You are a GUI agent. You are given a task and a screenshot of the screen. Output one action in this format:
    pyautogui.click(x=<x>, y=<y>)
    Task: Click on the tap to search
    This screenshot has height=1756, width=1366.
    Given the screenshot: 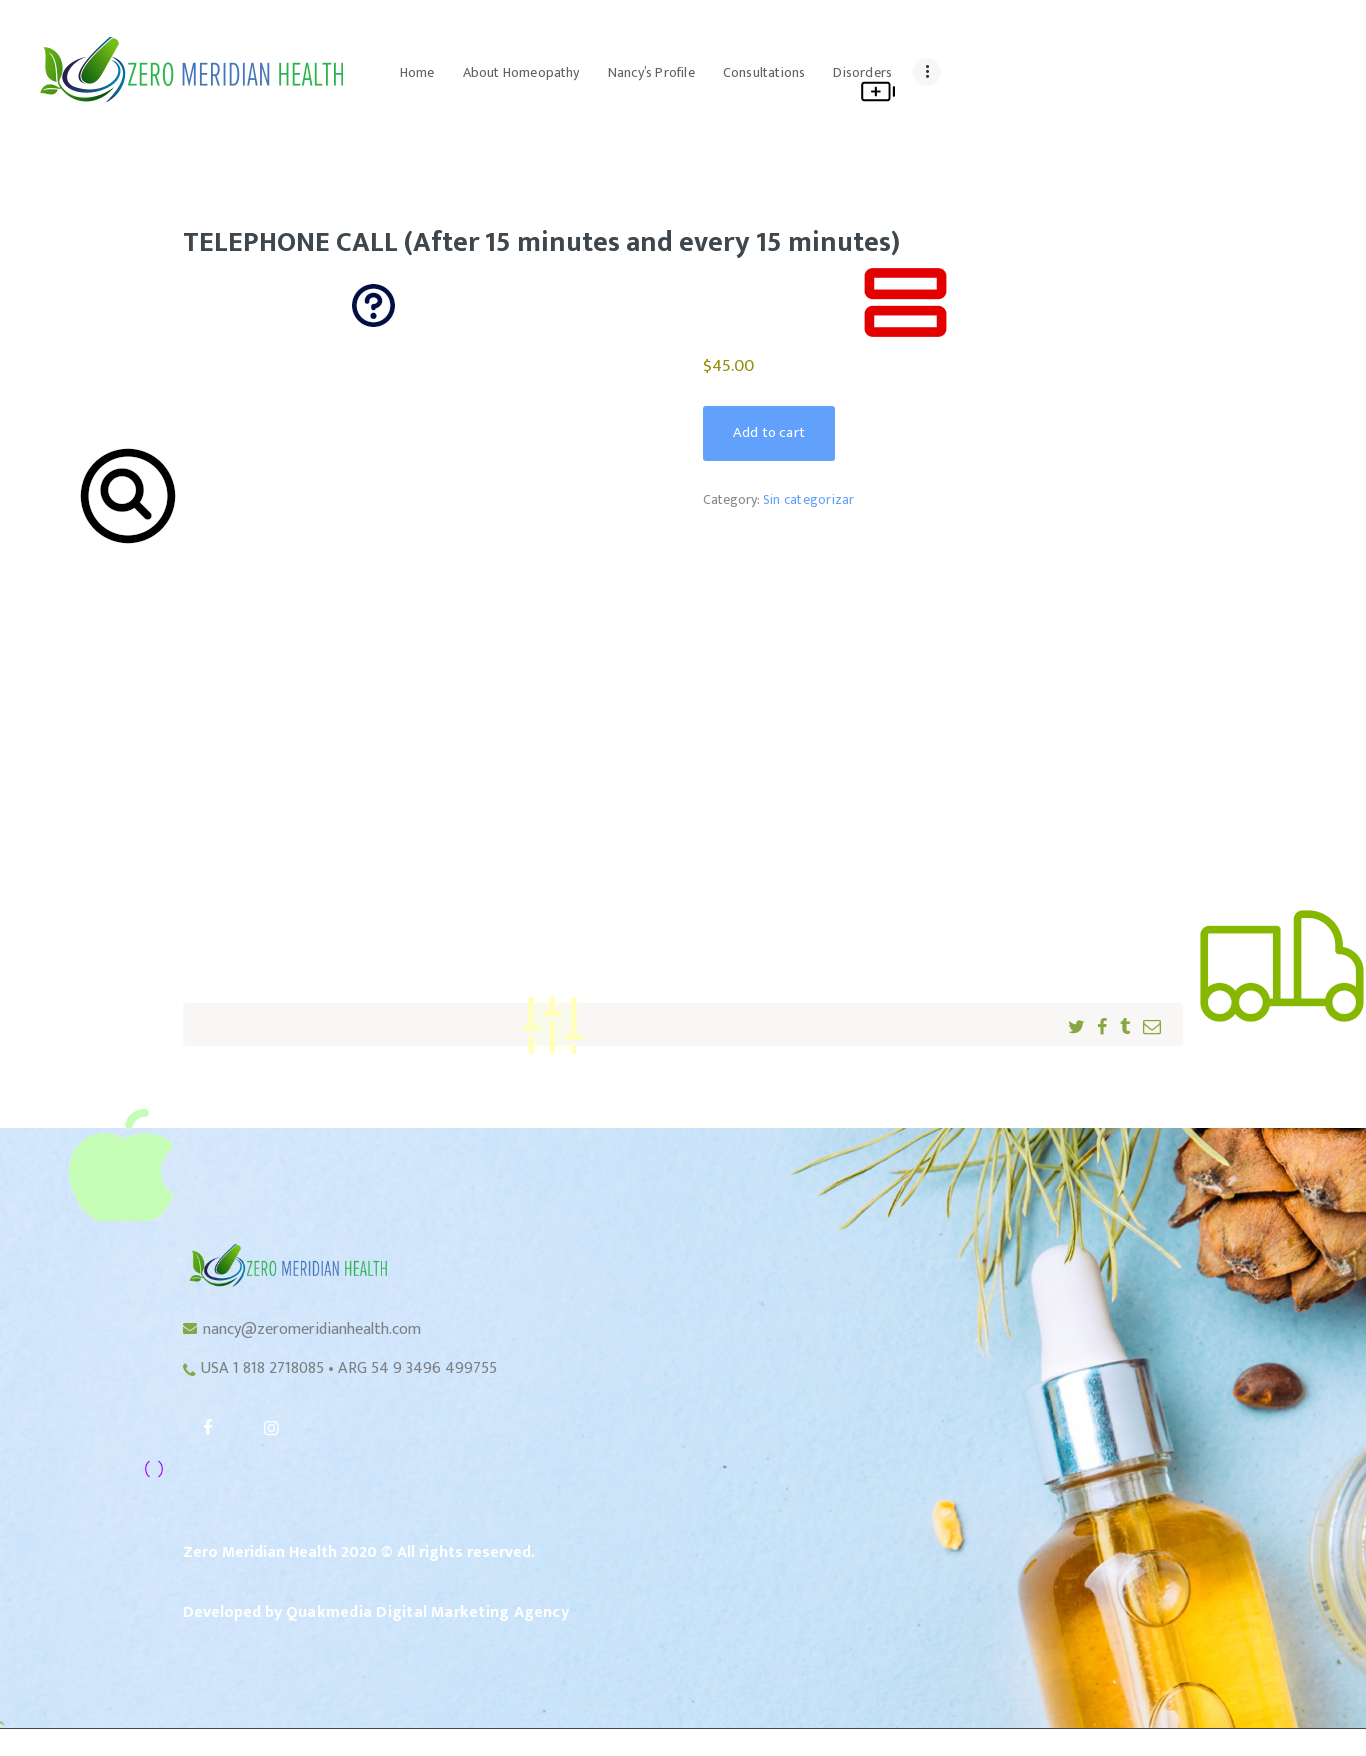 What is the action you would take?
    pyautogui.click(x=128, y=496)
    